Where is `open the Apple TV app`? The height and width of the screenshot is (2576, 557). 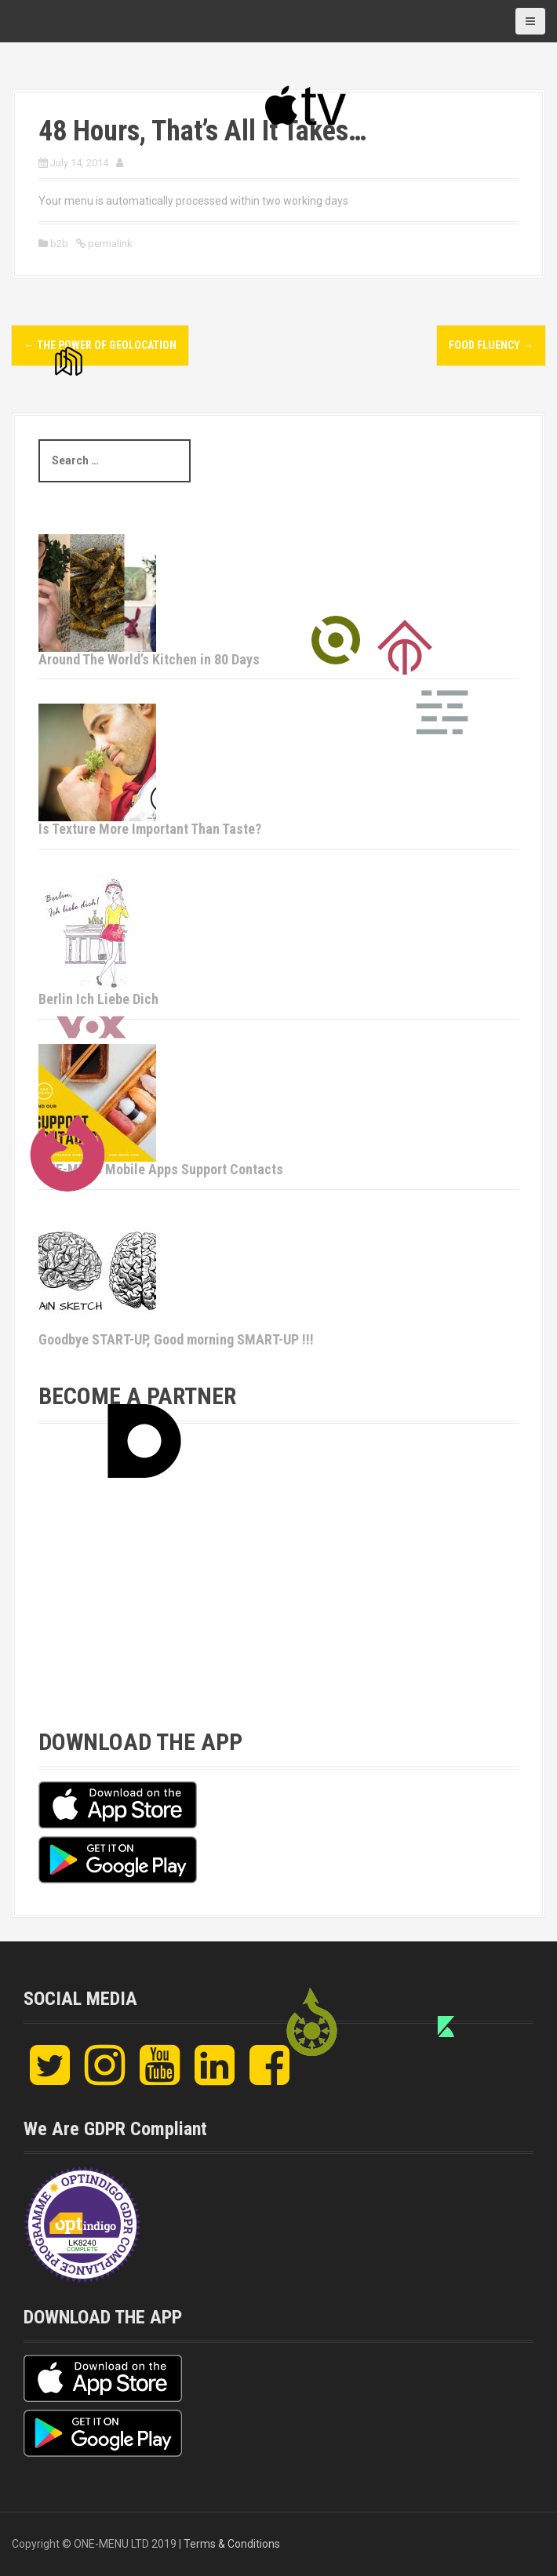
open the Apple TV app is located at coordinates (305, 105).